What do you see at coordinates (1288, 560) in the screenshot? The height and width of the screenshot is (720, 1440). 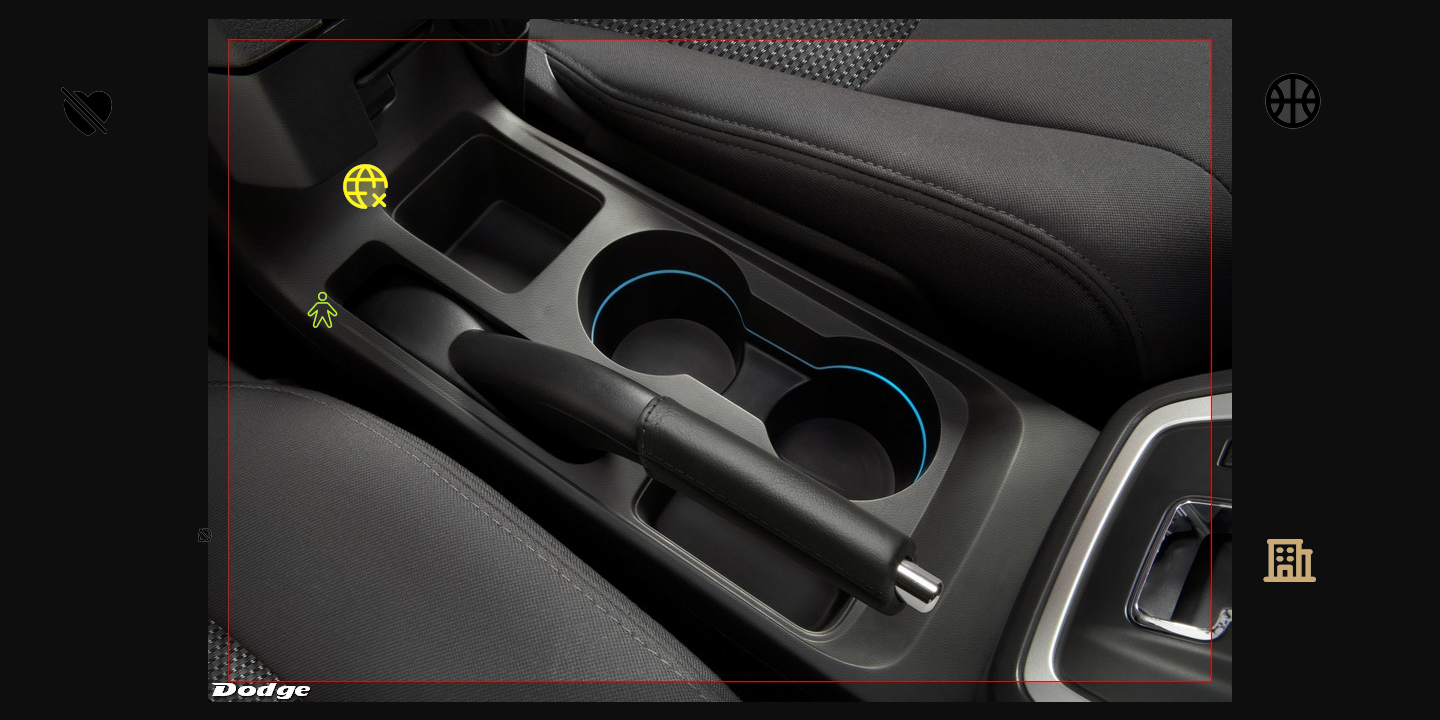 I see `view office or workplace location` at bounding box center [1288, 560].